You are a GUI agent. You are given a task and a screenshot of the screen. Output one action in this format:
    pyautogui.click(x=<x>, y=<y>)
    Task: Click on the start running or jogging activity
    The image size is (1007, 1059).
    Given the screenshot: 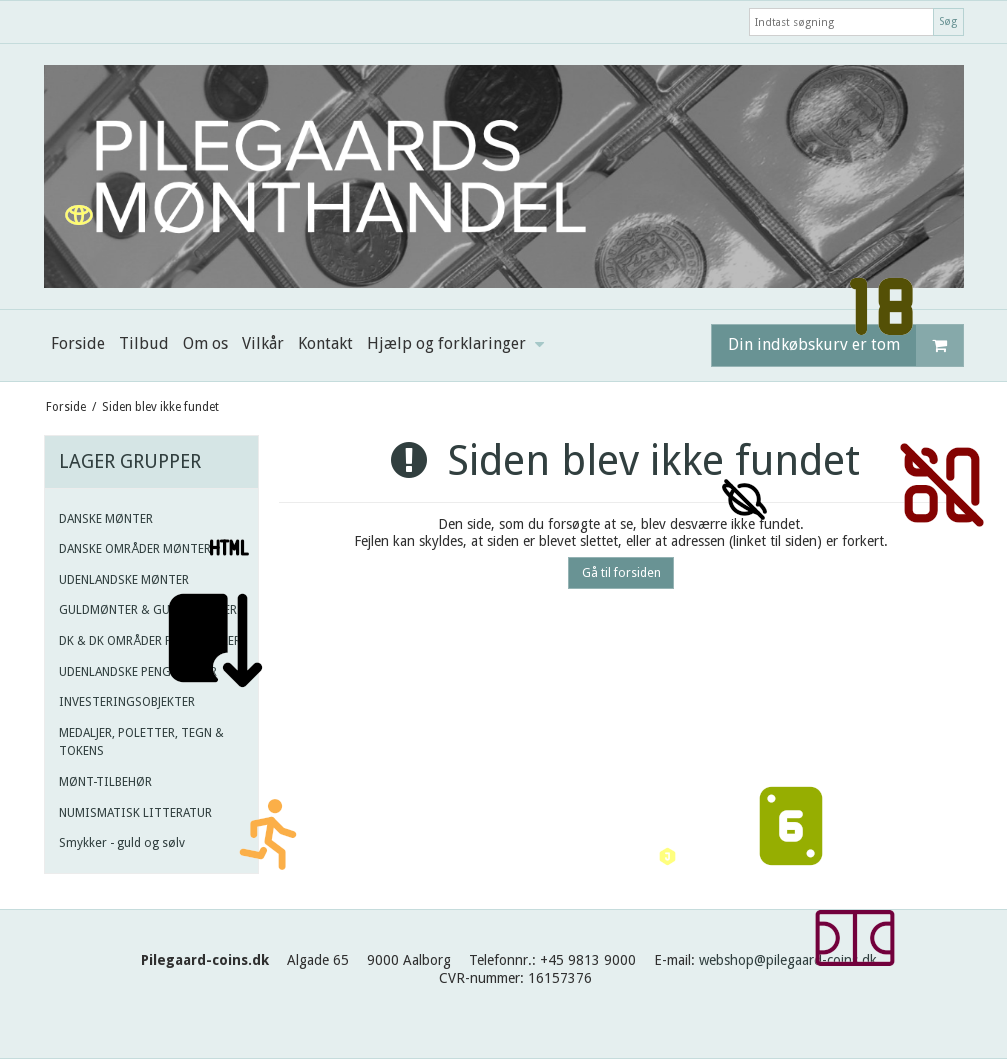 What is the action you would take?
    pyautogui.click(x=271, y=834)
    